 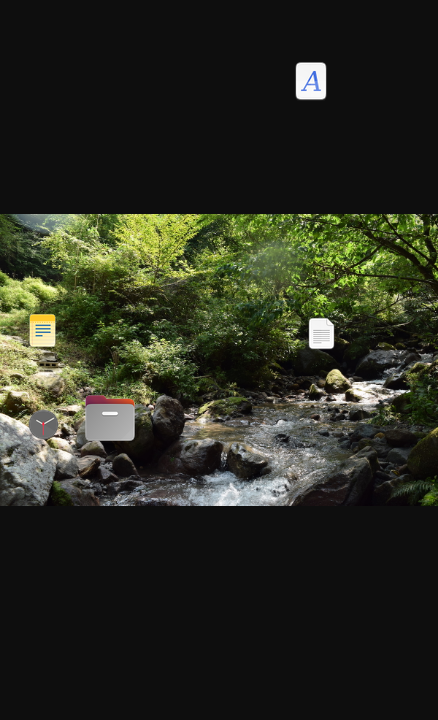 What do you see at coordinates (43, 424) in the screenshot?
I see `open the clock app` at bounding box center [43, 424].